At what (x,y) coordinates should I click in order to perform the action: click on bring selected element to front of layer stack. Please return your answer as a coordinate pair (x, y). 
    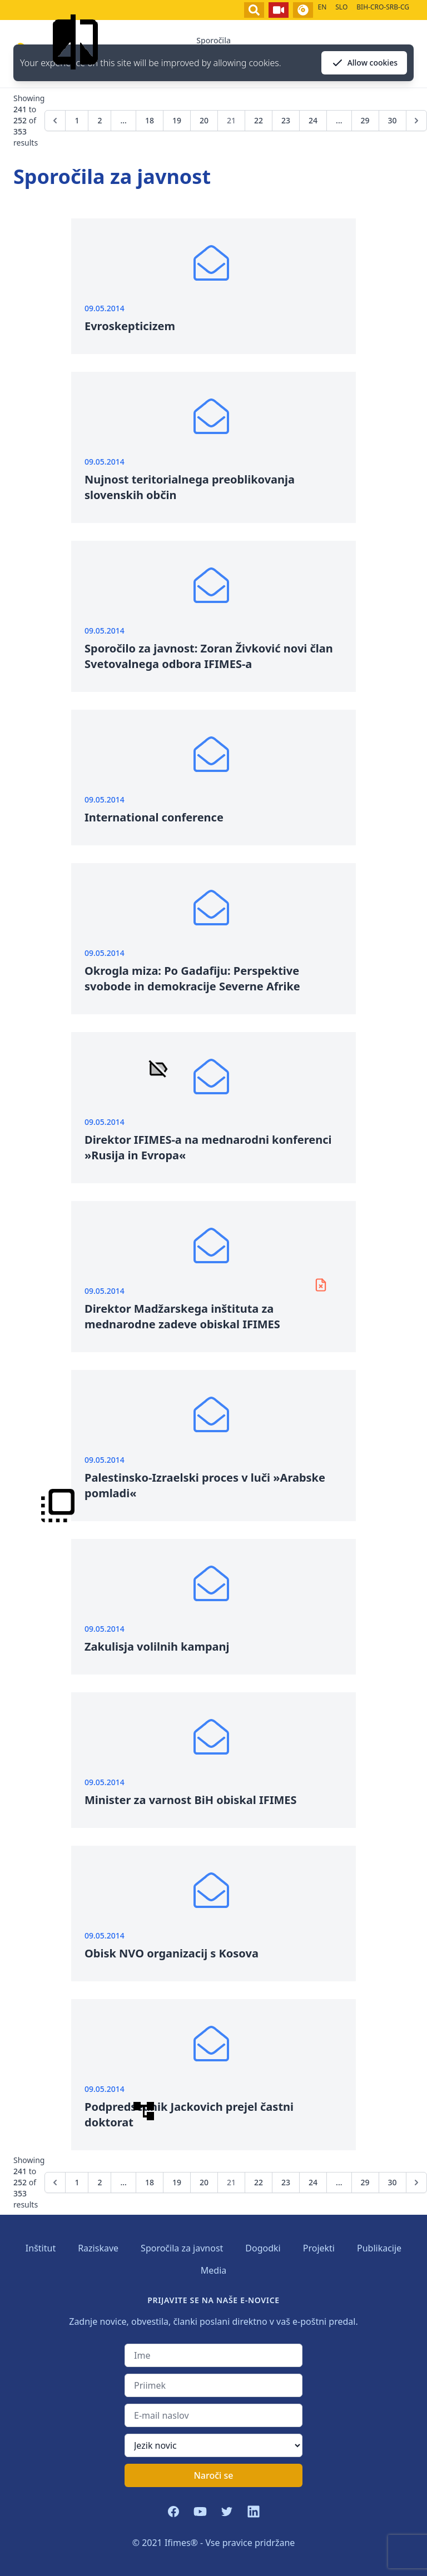
    Looking at the image, I should click on (58, 1506).